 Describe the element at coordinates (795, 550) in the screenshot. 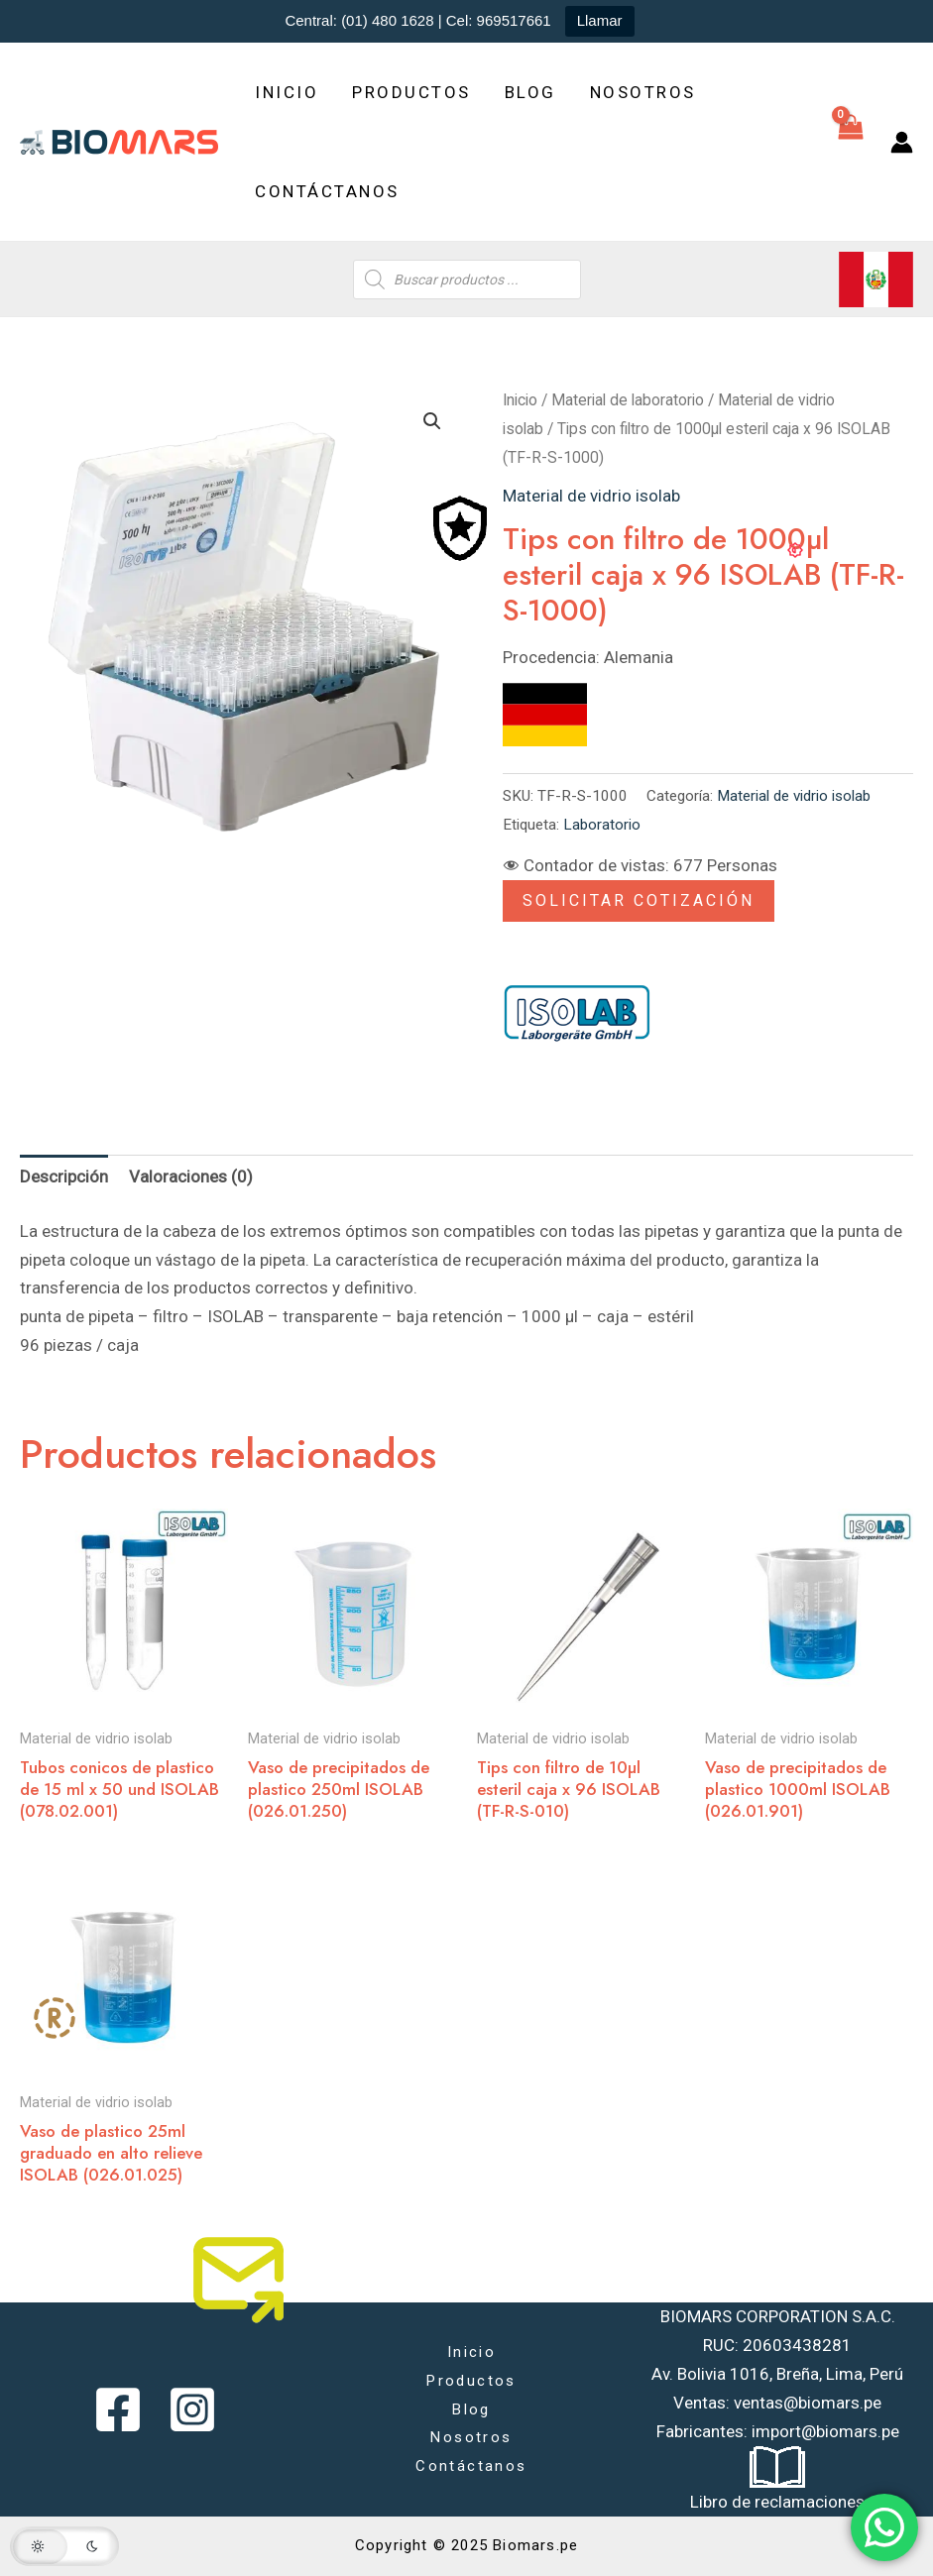

I see `adjust screen brightness` at that location.